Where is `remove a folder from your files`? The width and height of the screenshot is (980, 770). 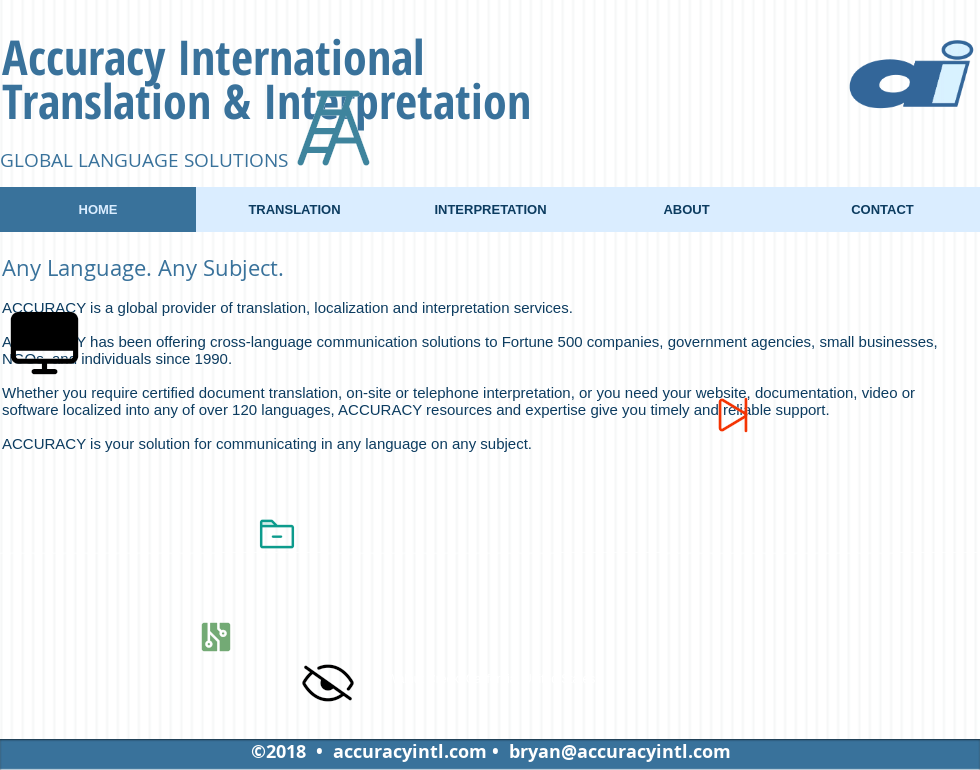
remove a folder from your files is located at coordinates (277, 534).